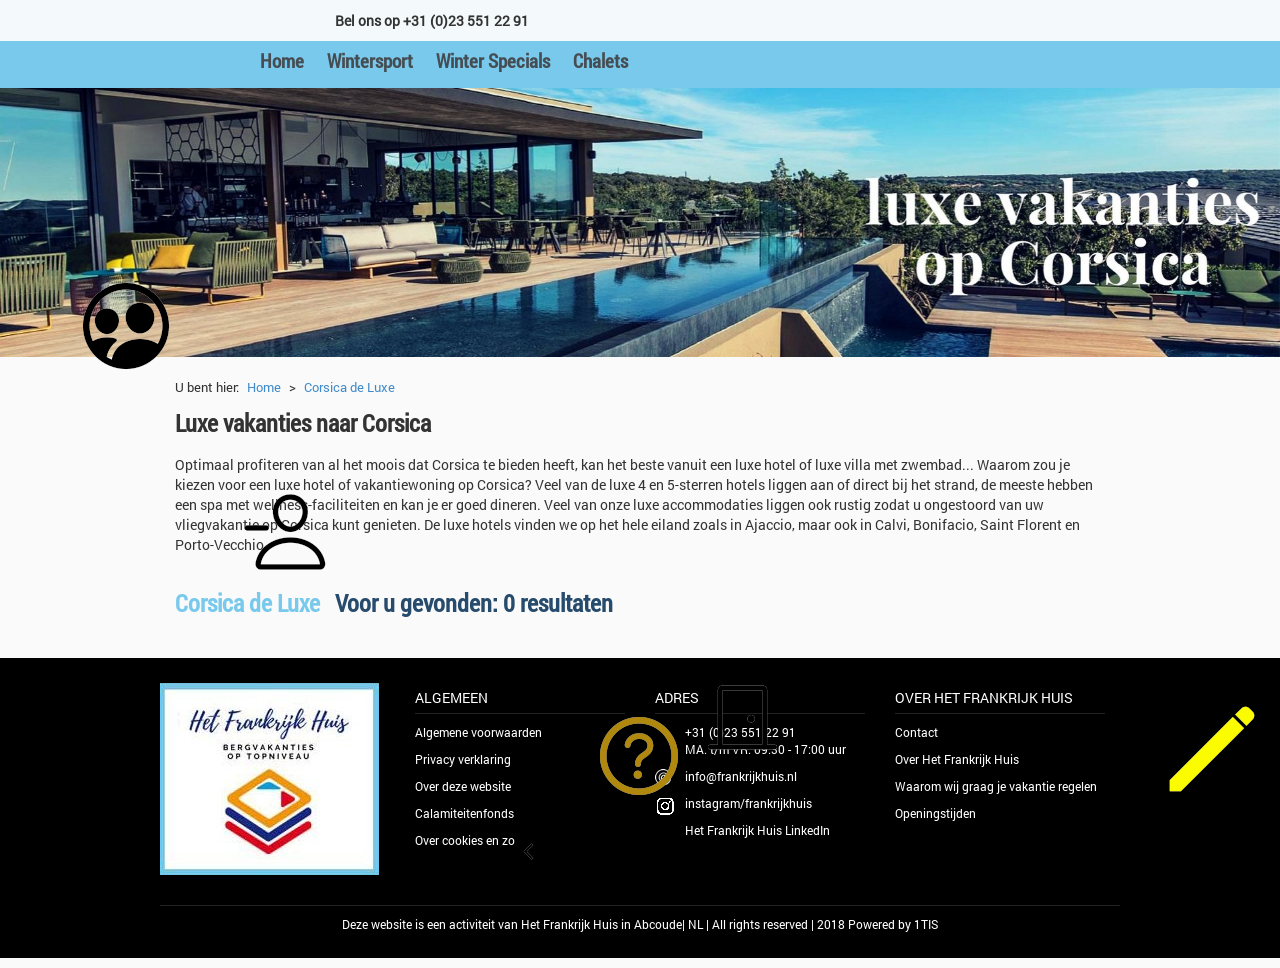 The height and width of the screenshot is (968, 1280). I want to click on remove a contact or friend, so click(285, 532).